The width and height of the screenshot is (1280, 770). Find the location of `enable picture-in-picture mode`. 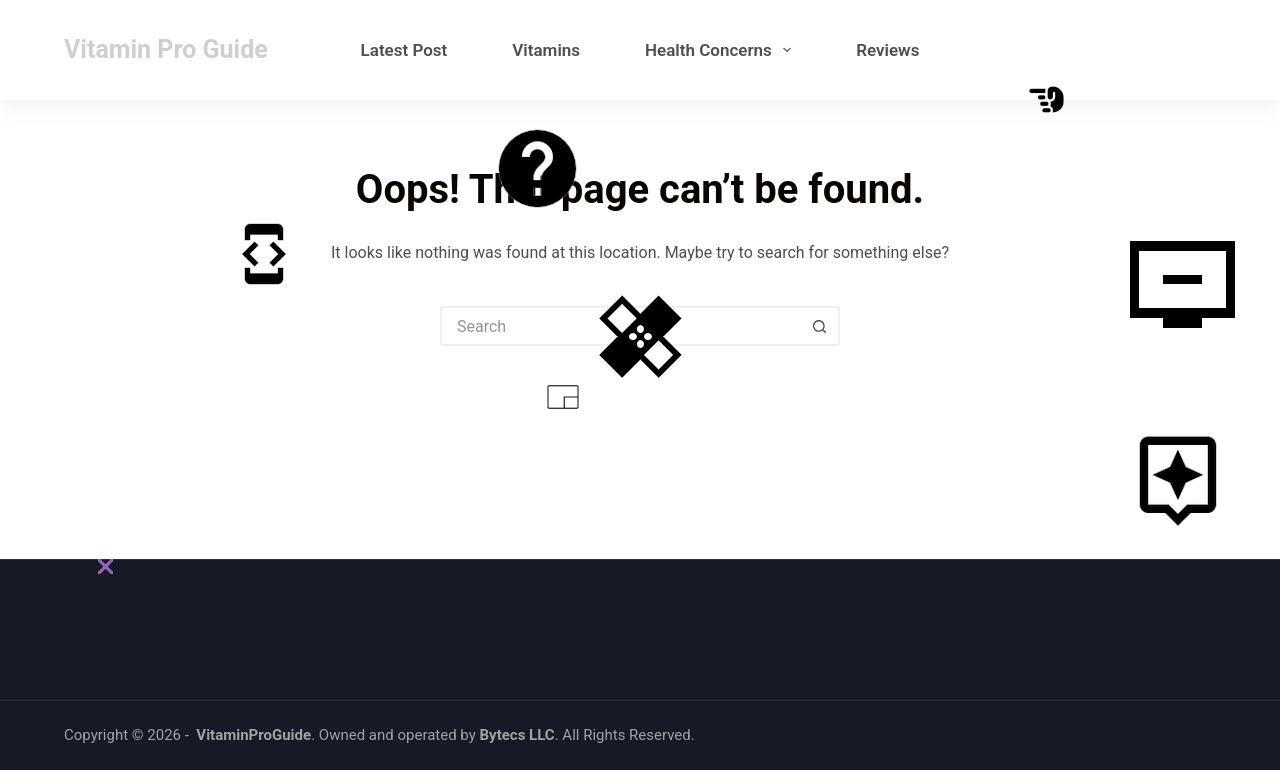

enable picture-in-picture mode is located at coordinates (563, 397).